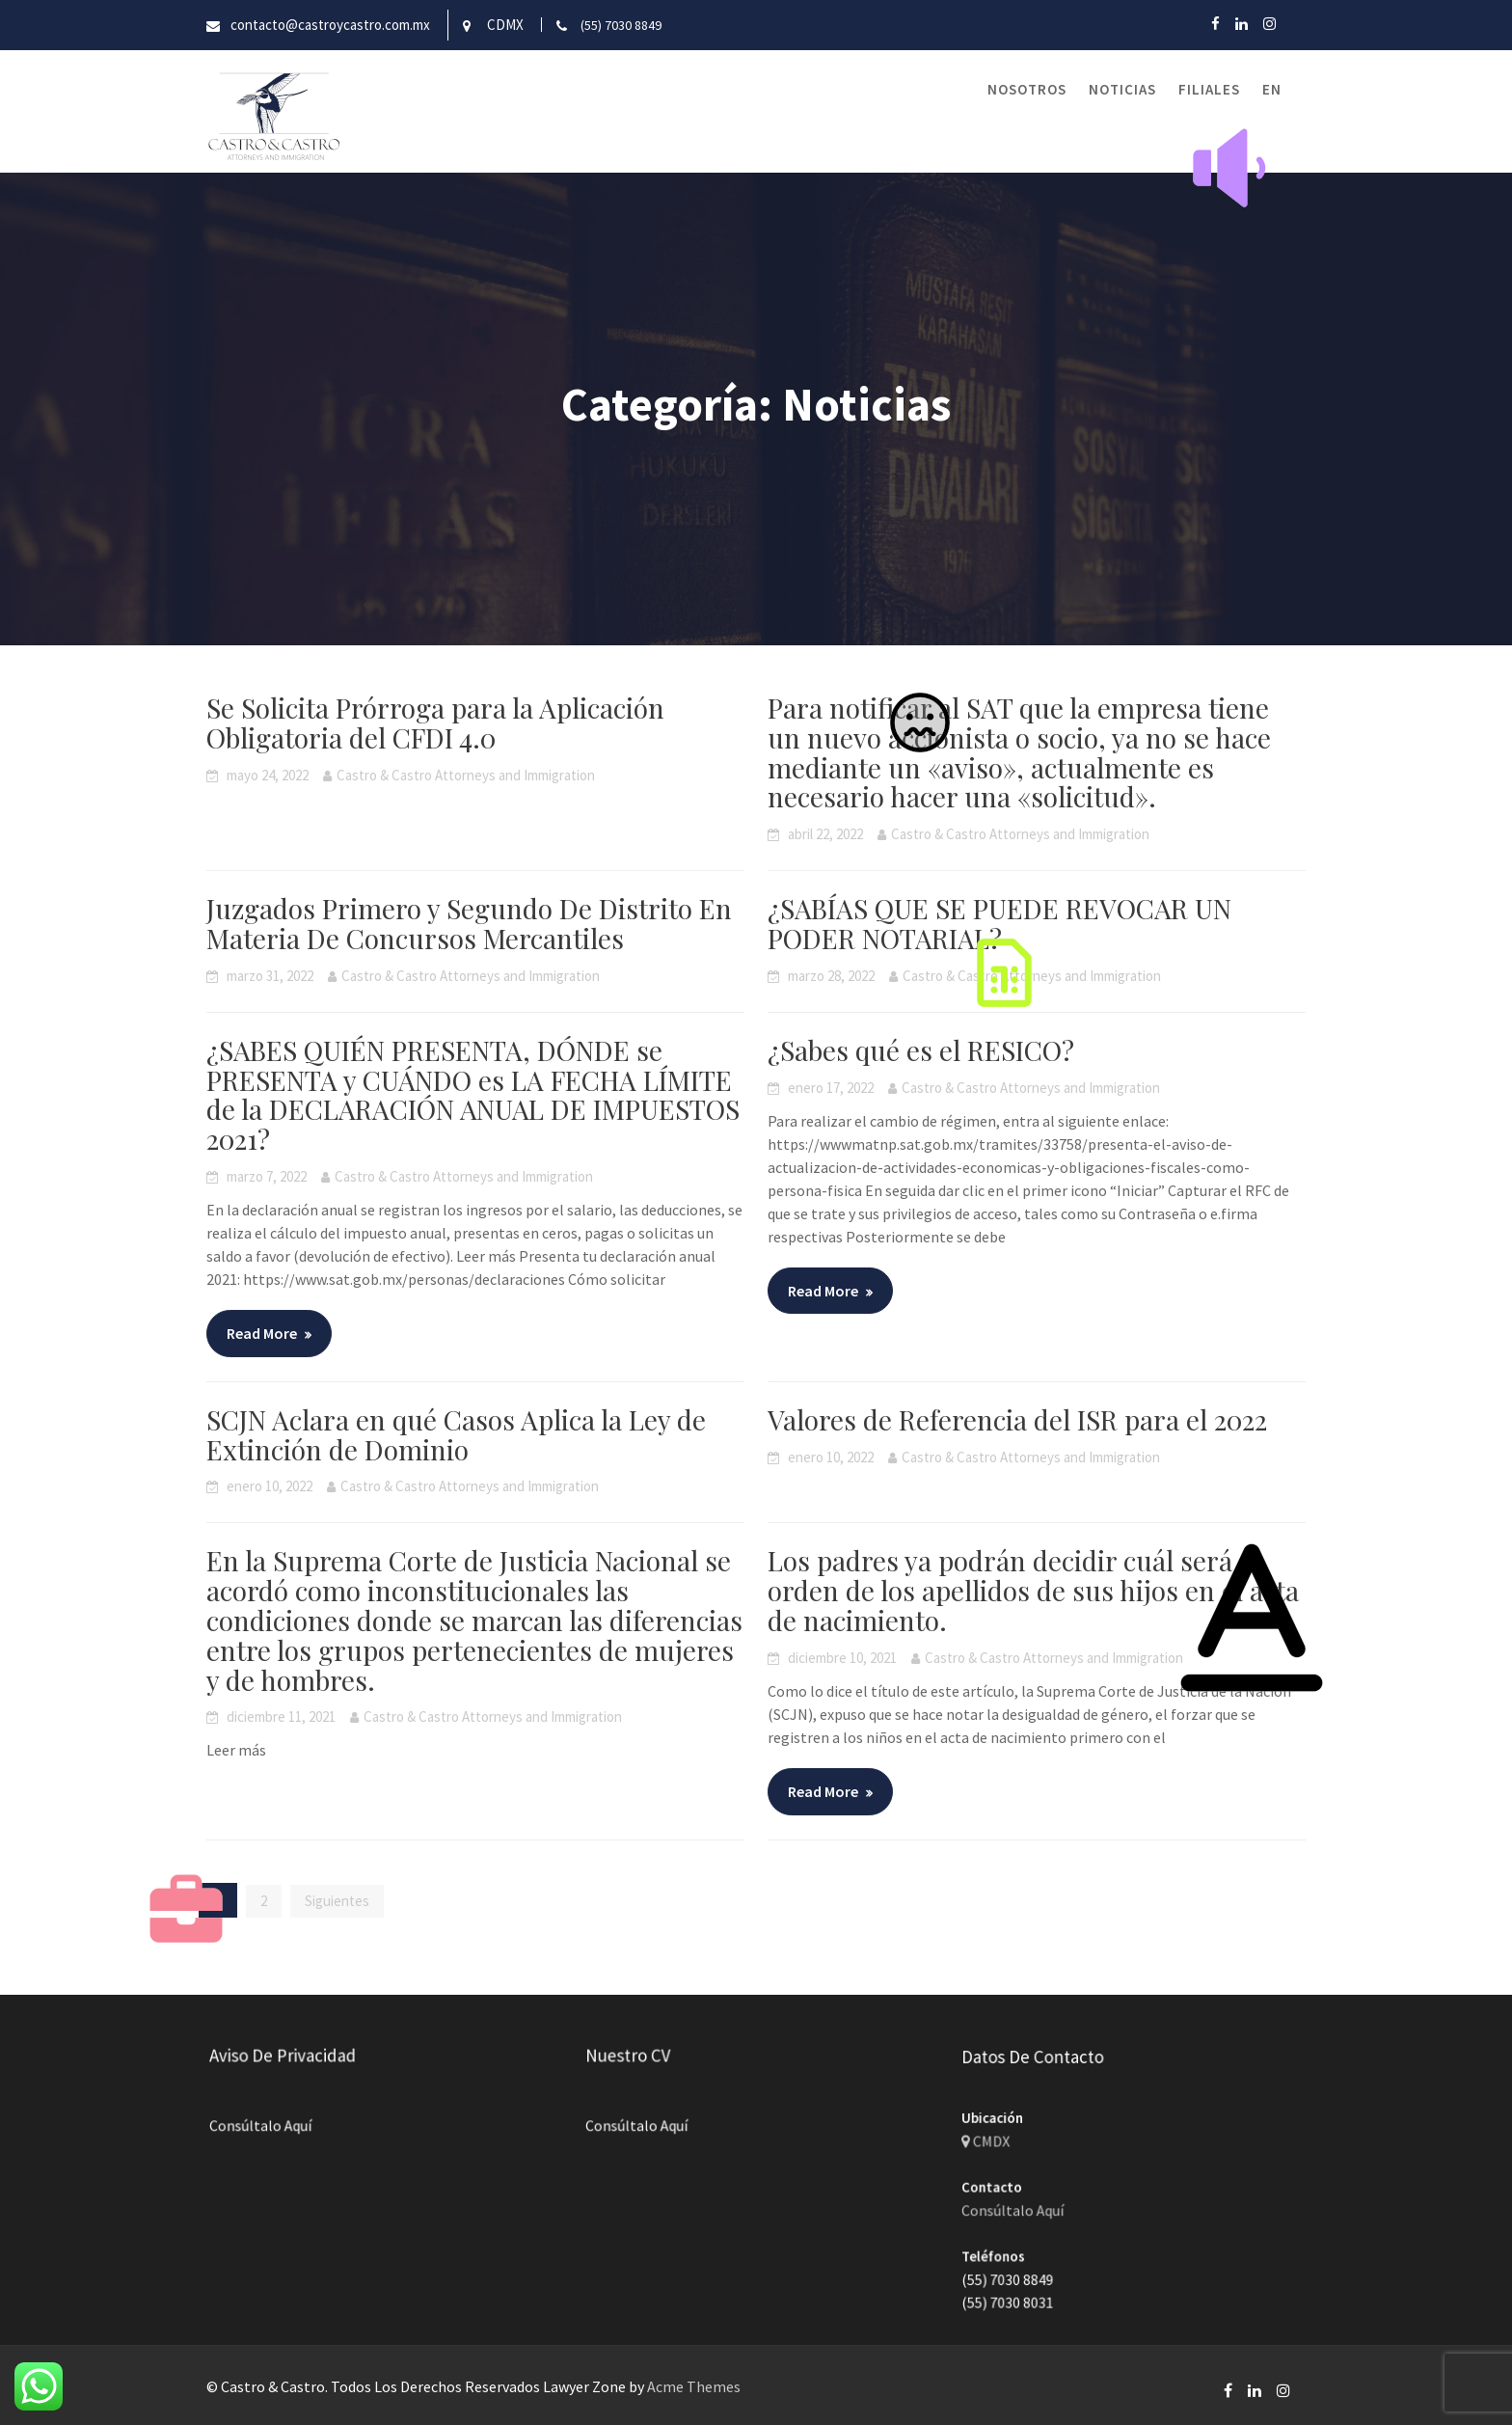 The width and height of the screenshot is (1512, 2425). I want to click on adjust volume to low level, so click(1235, 168).